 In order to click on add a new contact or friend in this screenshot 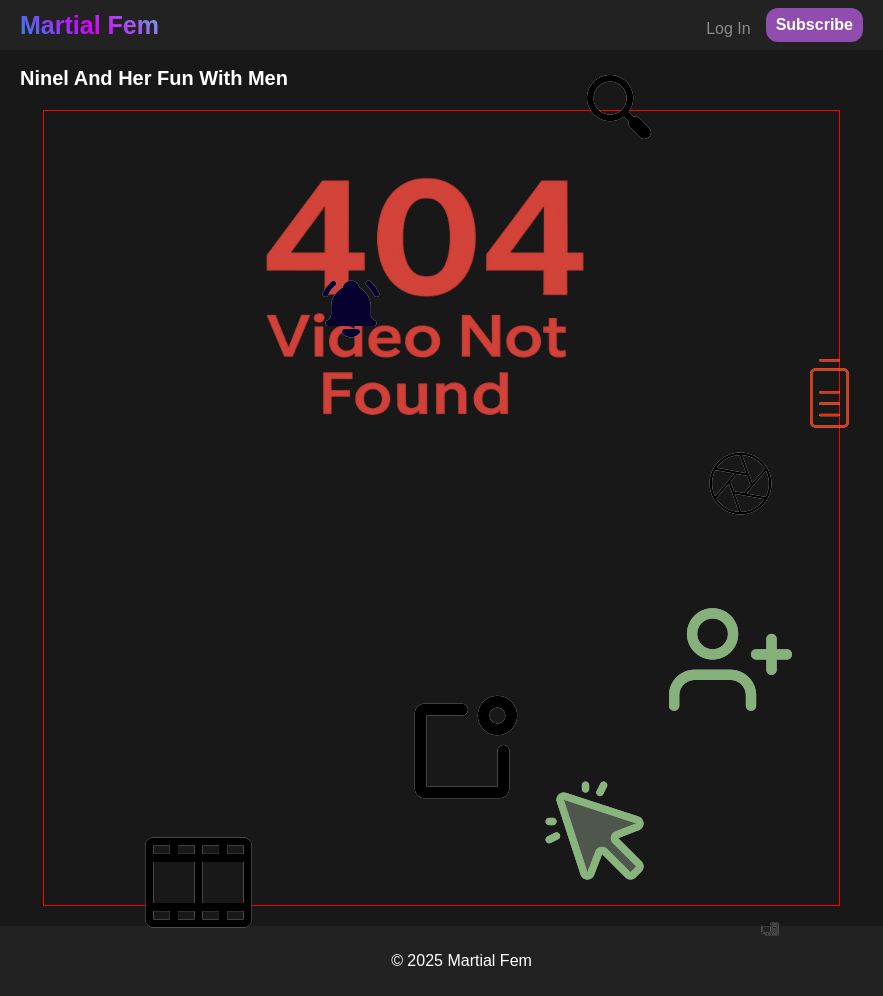, I will do `click(730, 659)`.